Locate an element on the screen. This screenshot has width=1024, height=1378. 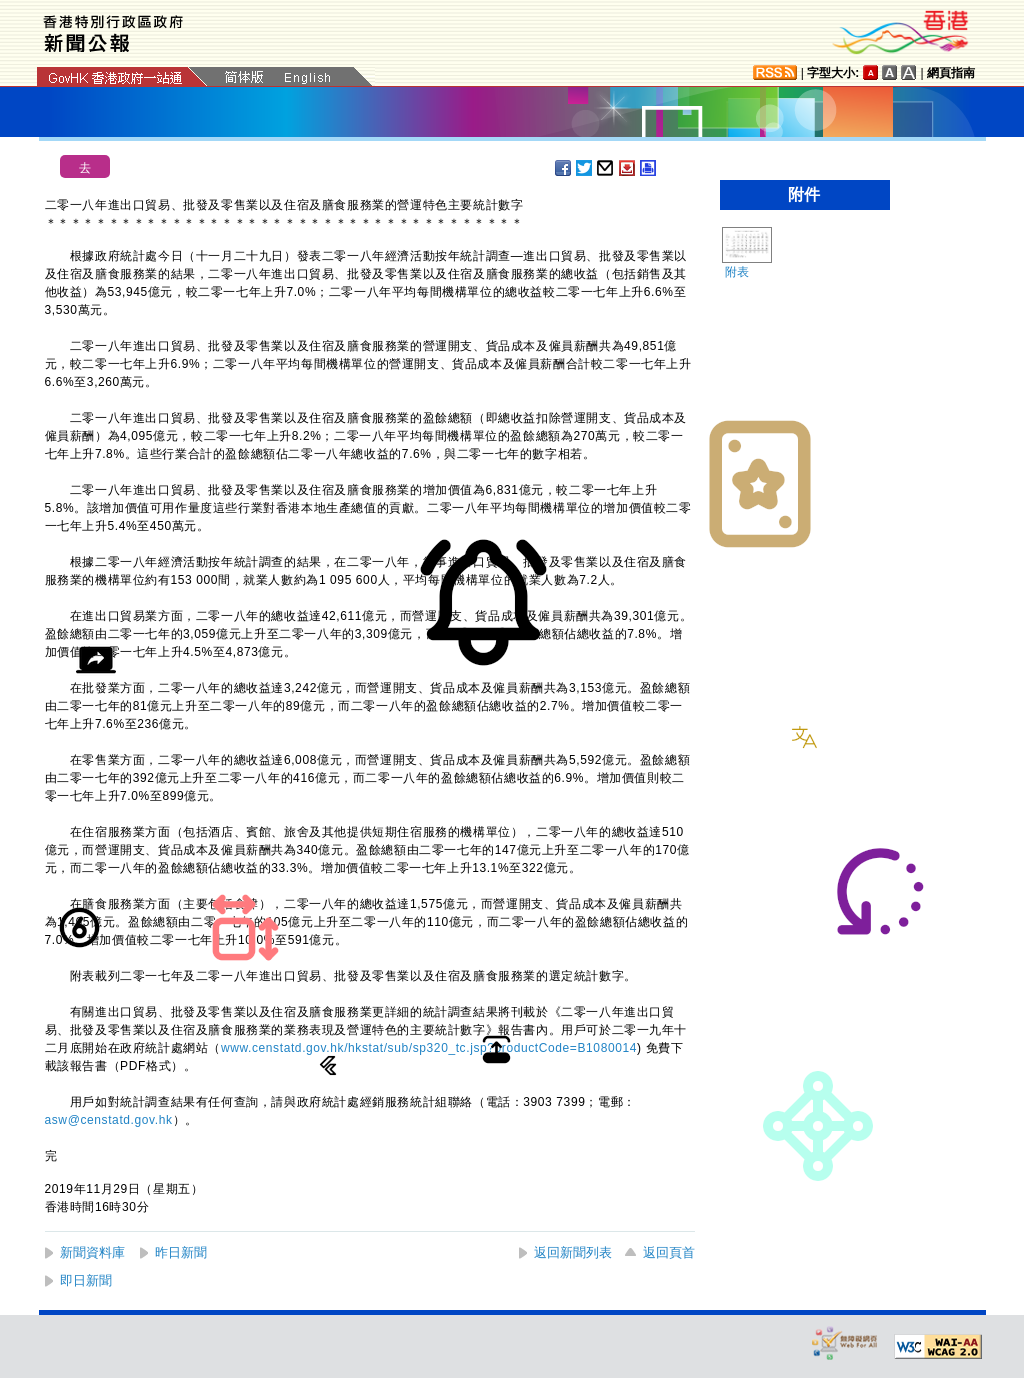
indicates step six in a numbered sequence is located at coordinates (79, 927).